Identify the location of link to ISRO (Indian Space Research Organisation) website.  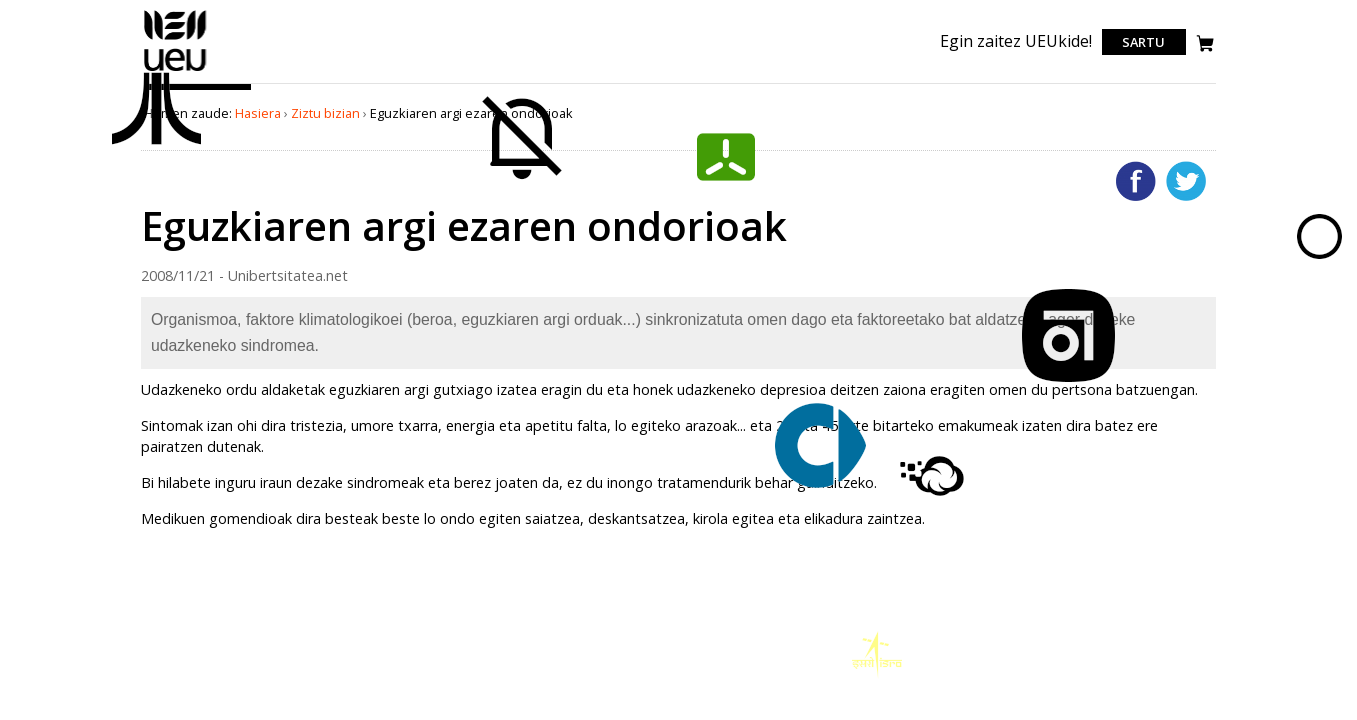
(877, 655).